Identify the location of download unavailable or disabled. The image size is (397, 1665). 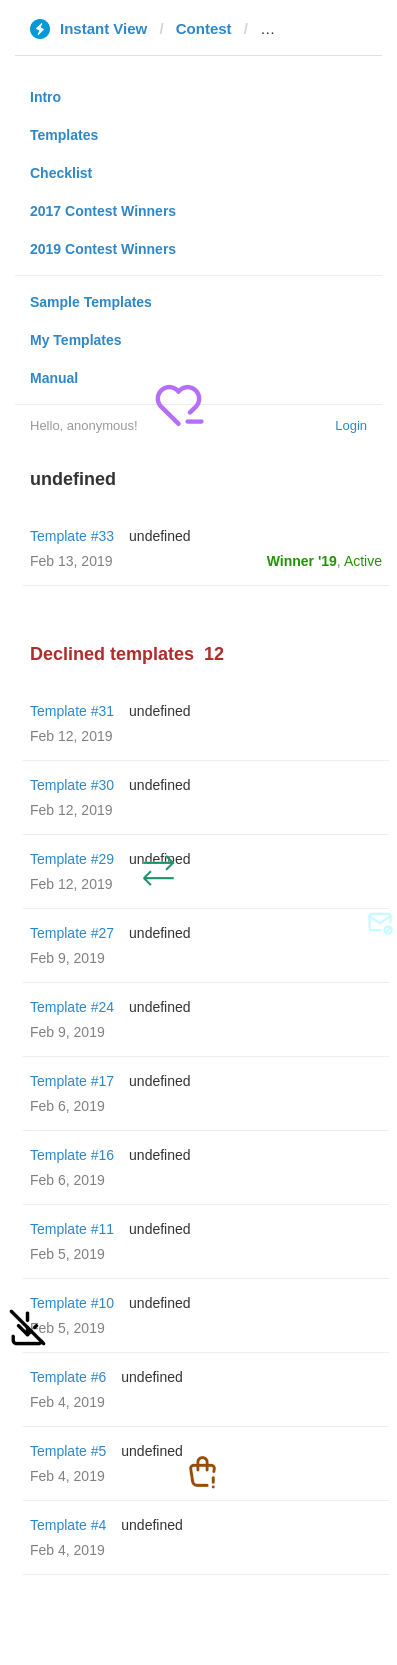
(27, 1327).